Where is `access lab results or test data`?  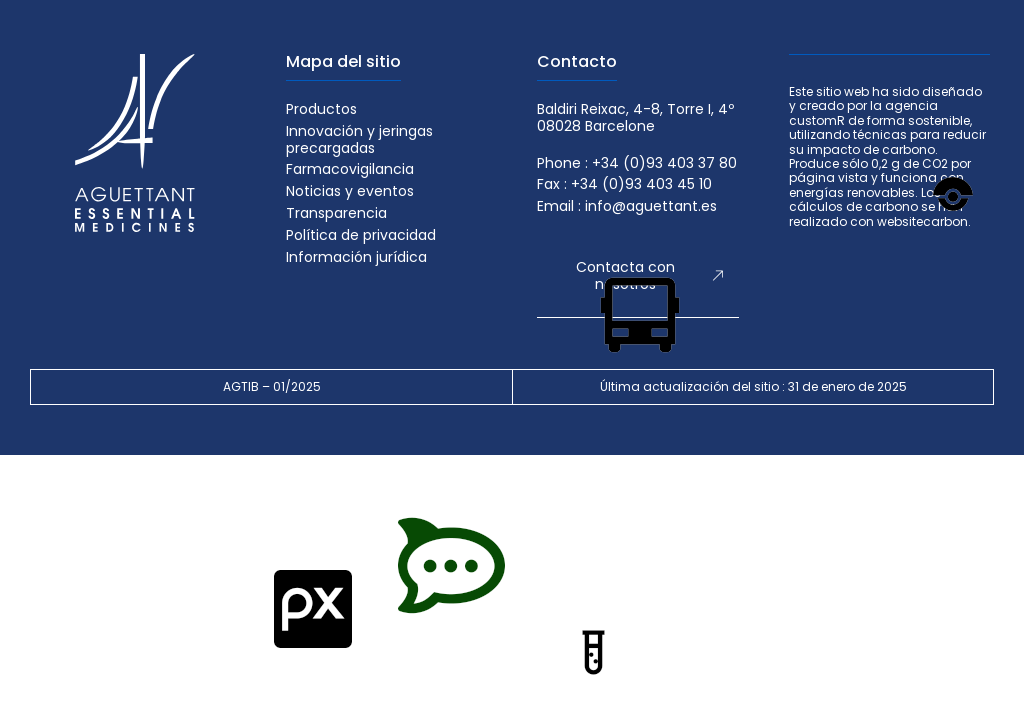
access lab results or test data is located at coordinates (593, 652).